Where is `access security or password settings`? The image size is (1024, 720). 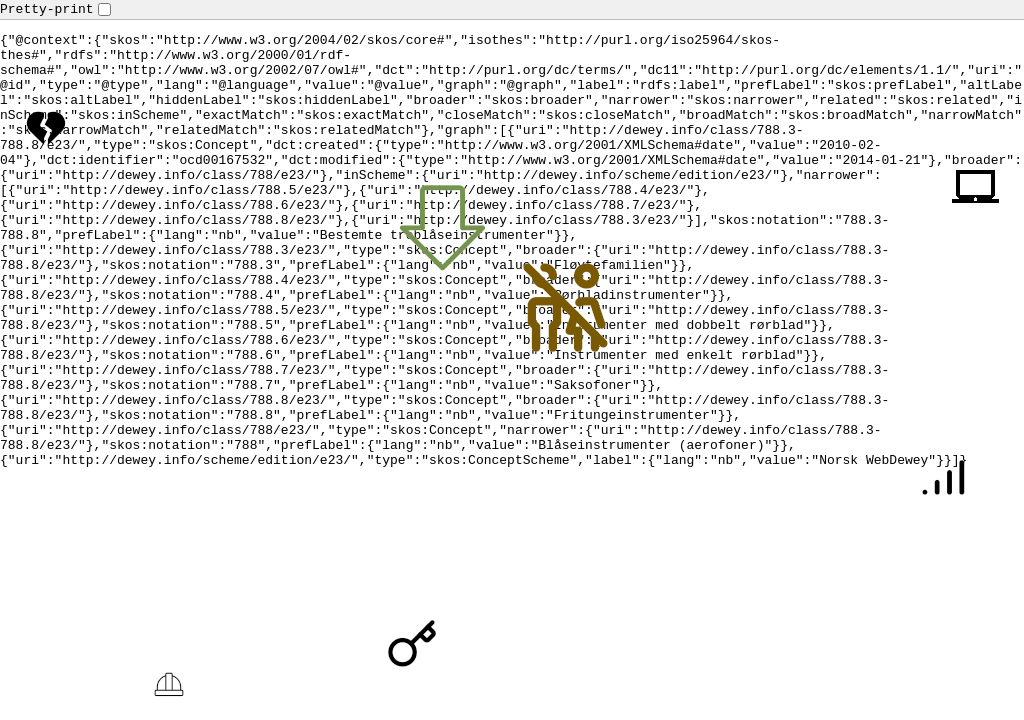 access security or password settings is located at coordinates (412, 644).